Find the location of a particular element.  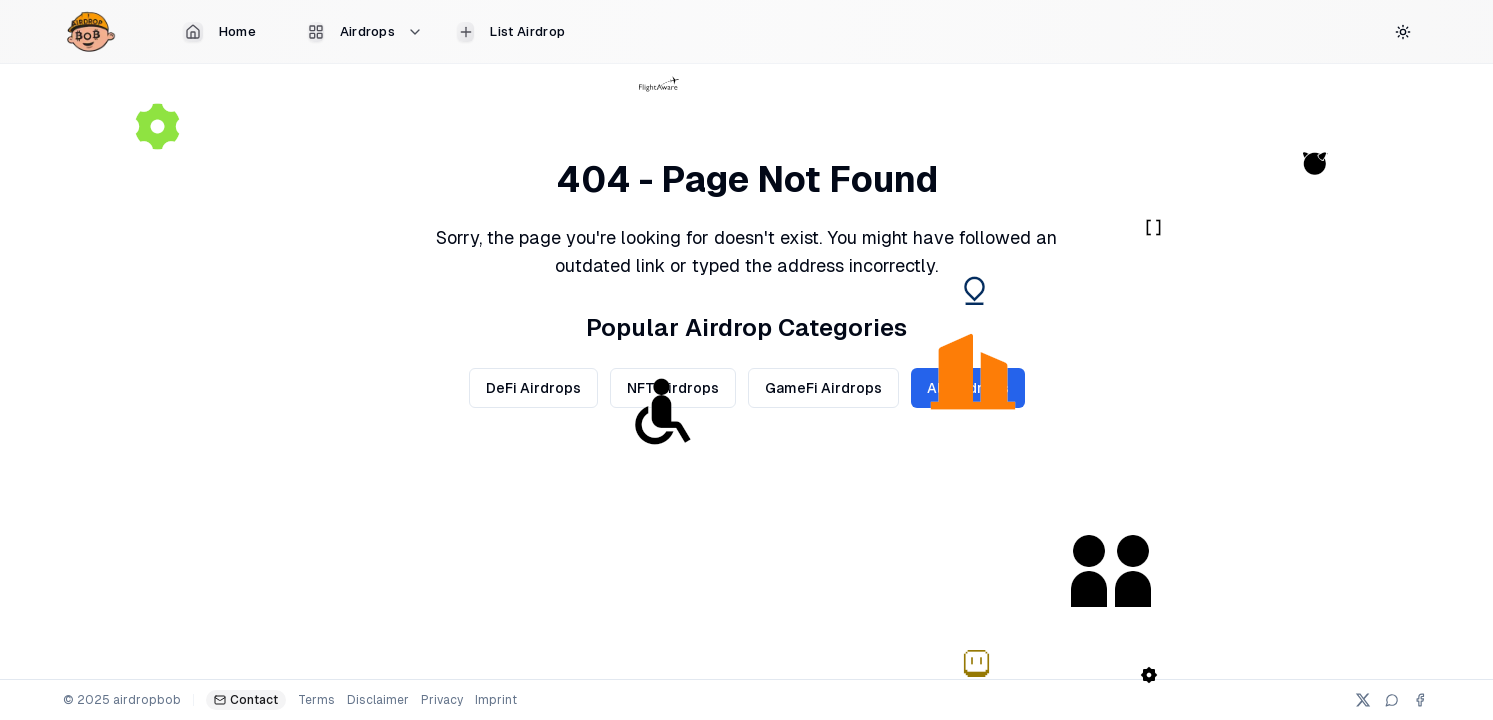

view company or business profile is located at coordinates (973, 375).